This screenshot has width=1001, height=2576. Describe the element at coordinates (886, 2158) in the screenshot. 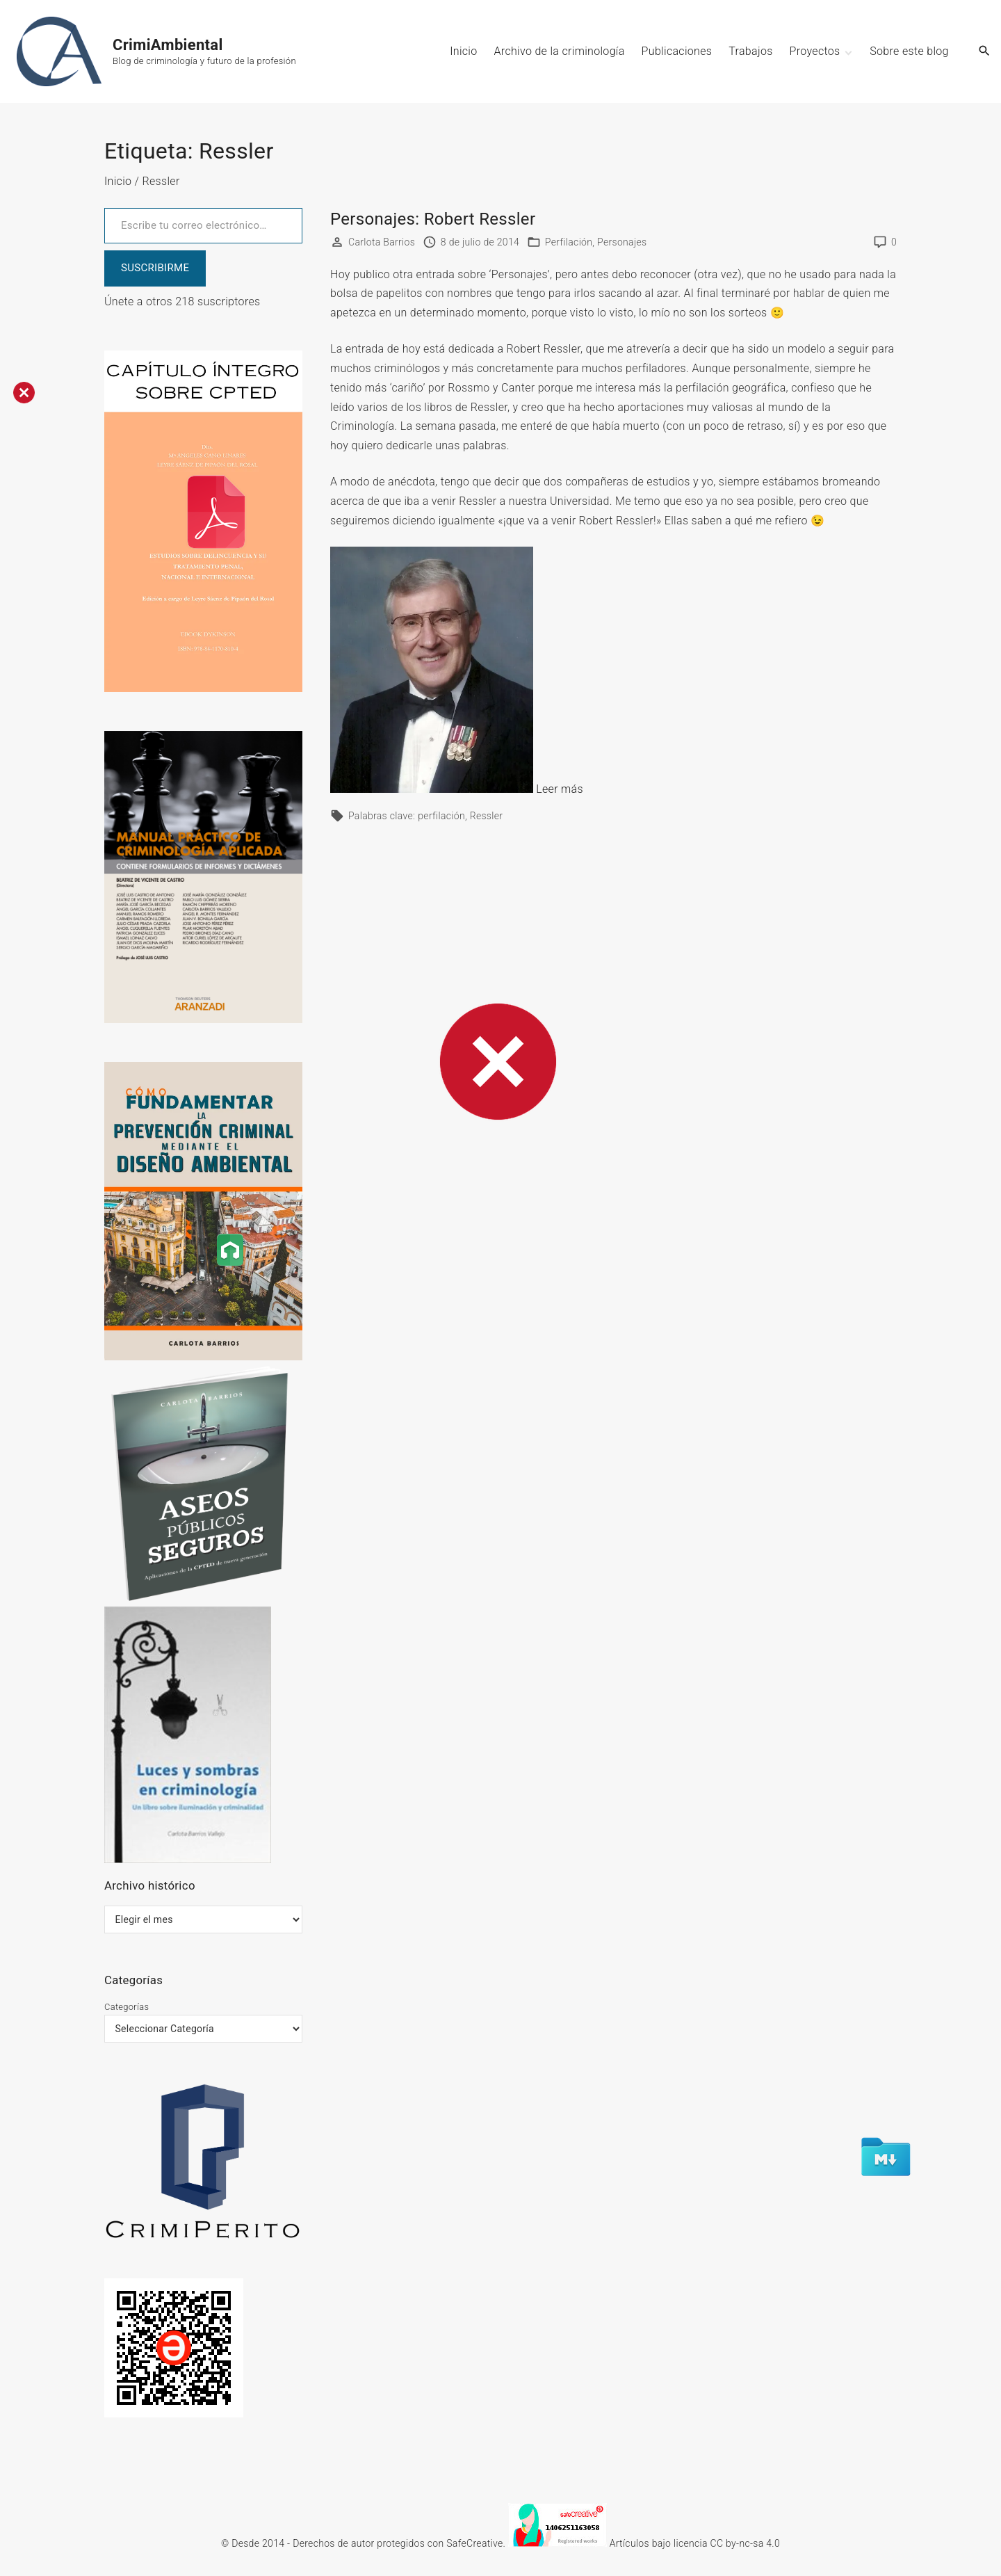

I see `folder containing markdown files` at that location.